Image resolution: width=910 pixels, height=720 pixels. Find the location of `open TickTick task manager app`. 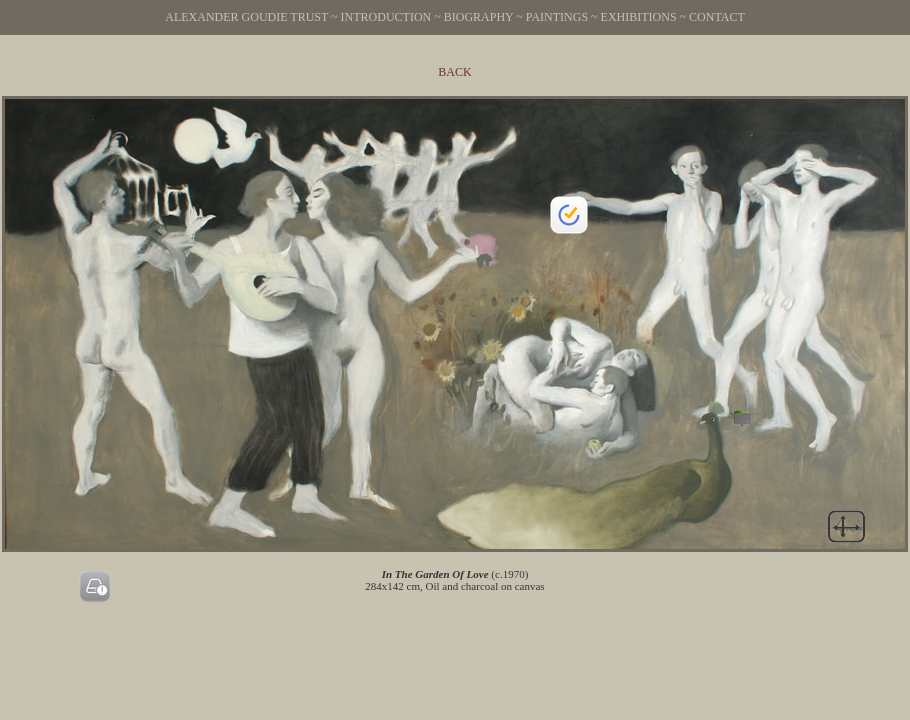

open TickTick task manager app is located at coordinates (569, 215).